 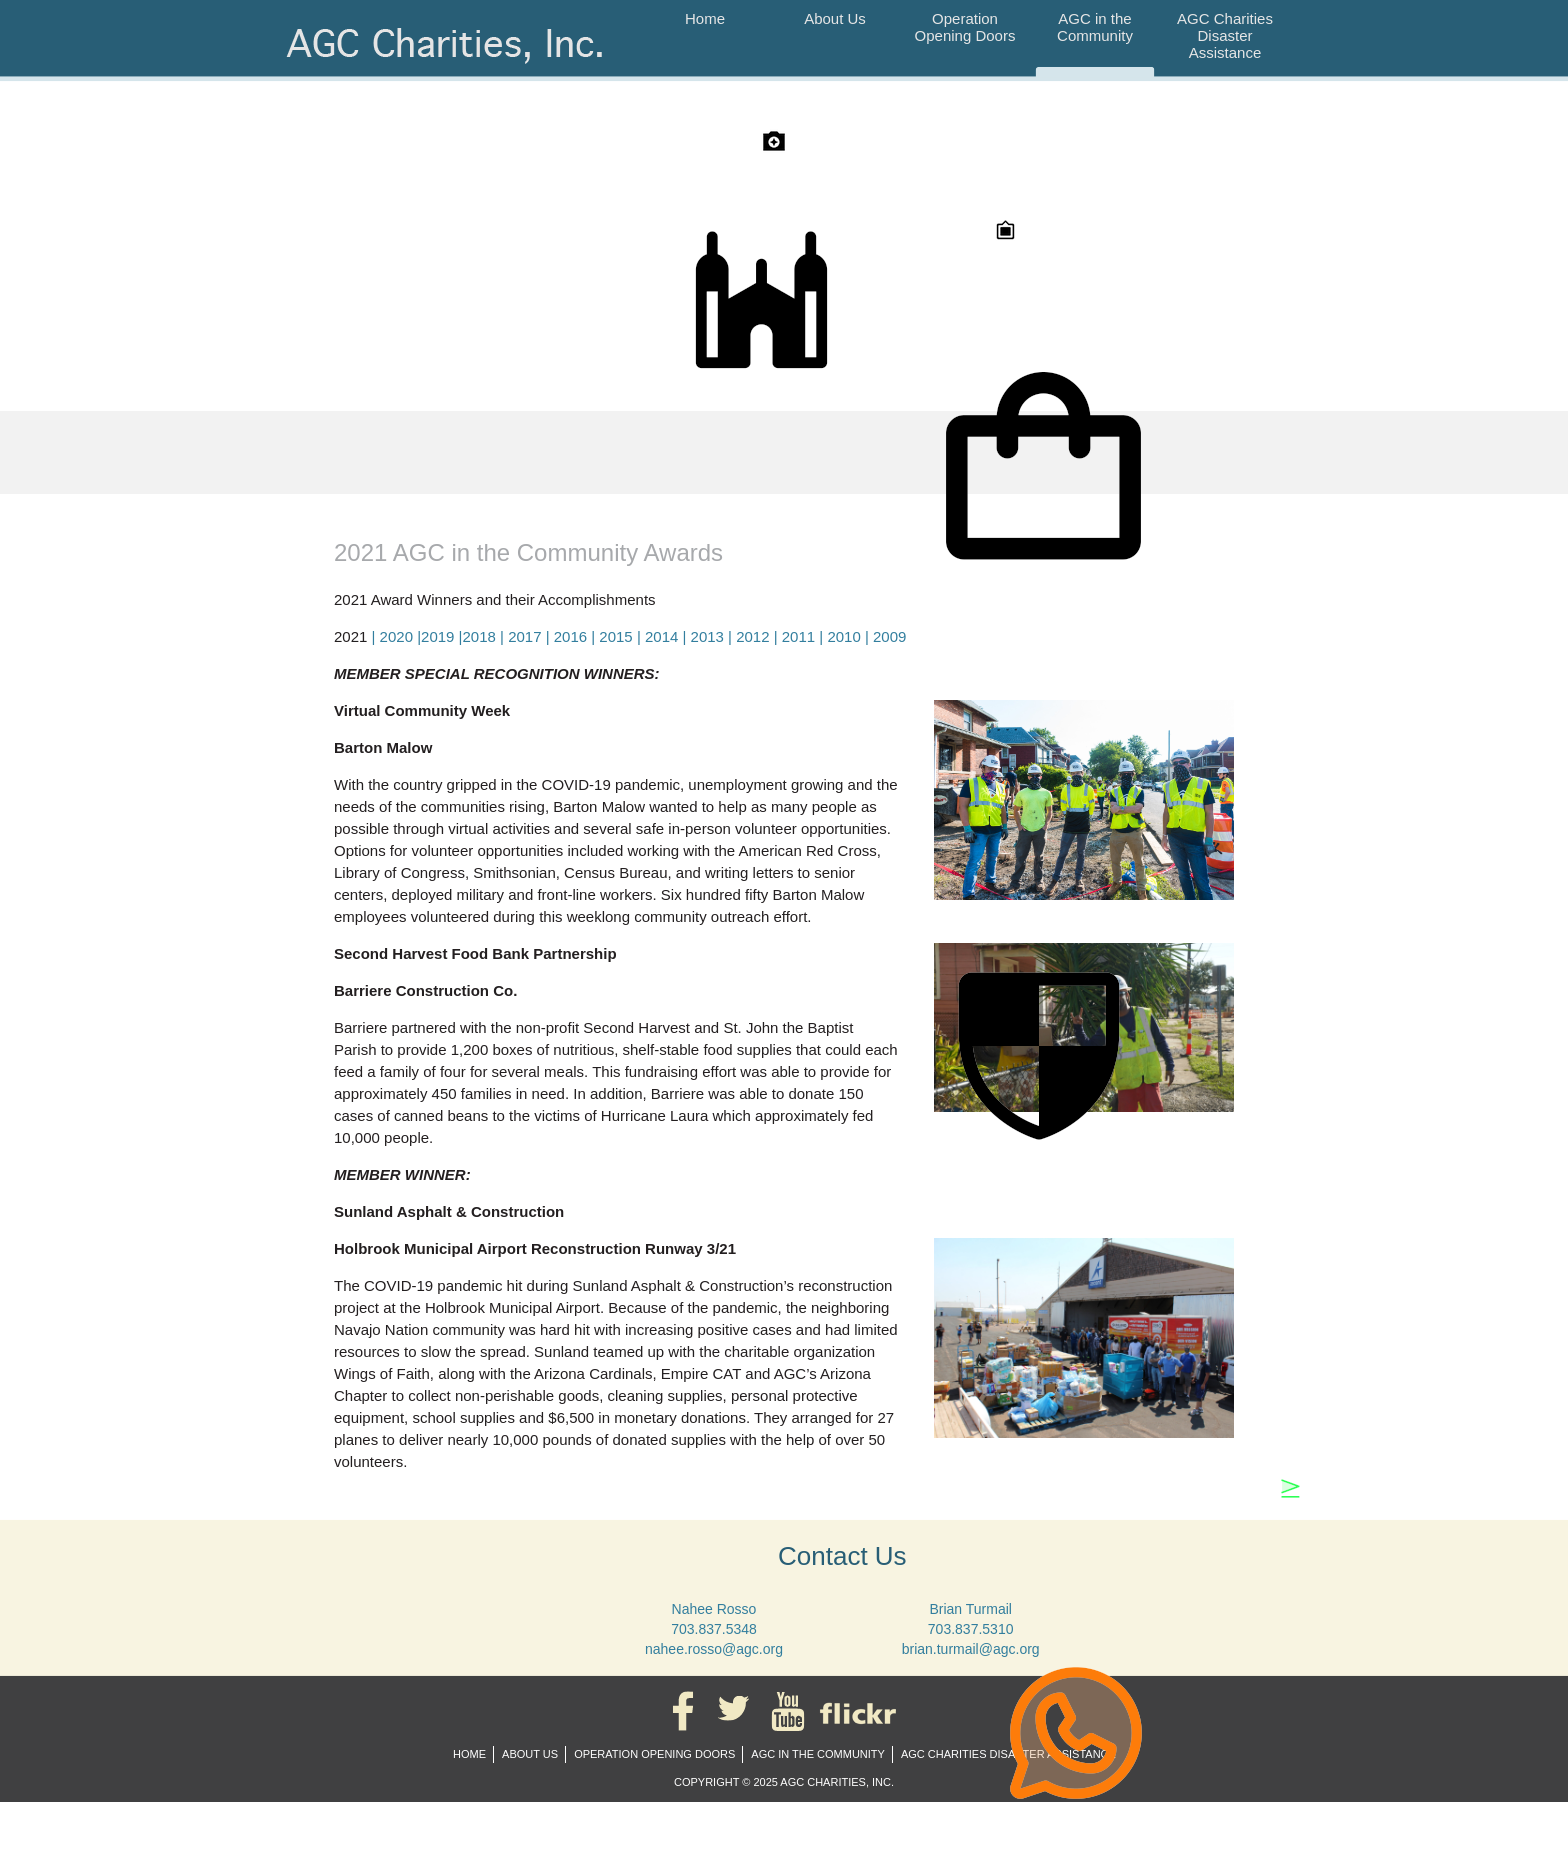 What do you see at coordinates (1076, 1733) in the screenshot?
I see `open WhatsApp messaging app` at bounding box center [1076, 1733].